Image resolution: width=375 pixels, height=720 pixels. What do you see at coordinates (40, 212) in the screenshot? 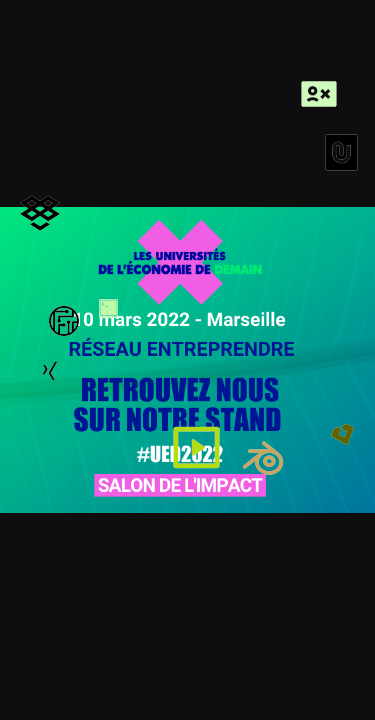
I see `open dropbox app` at bounding box center [40, 212].